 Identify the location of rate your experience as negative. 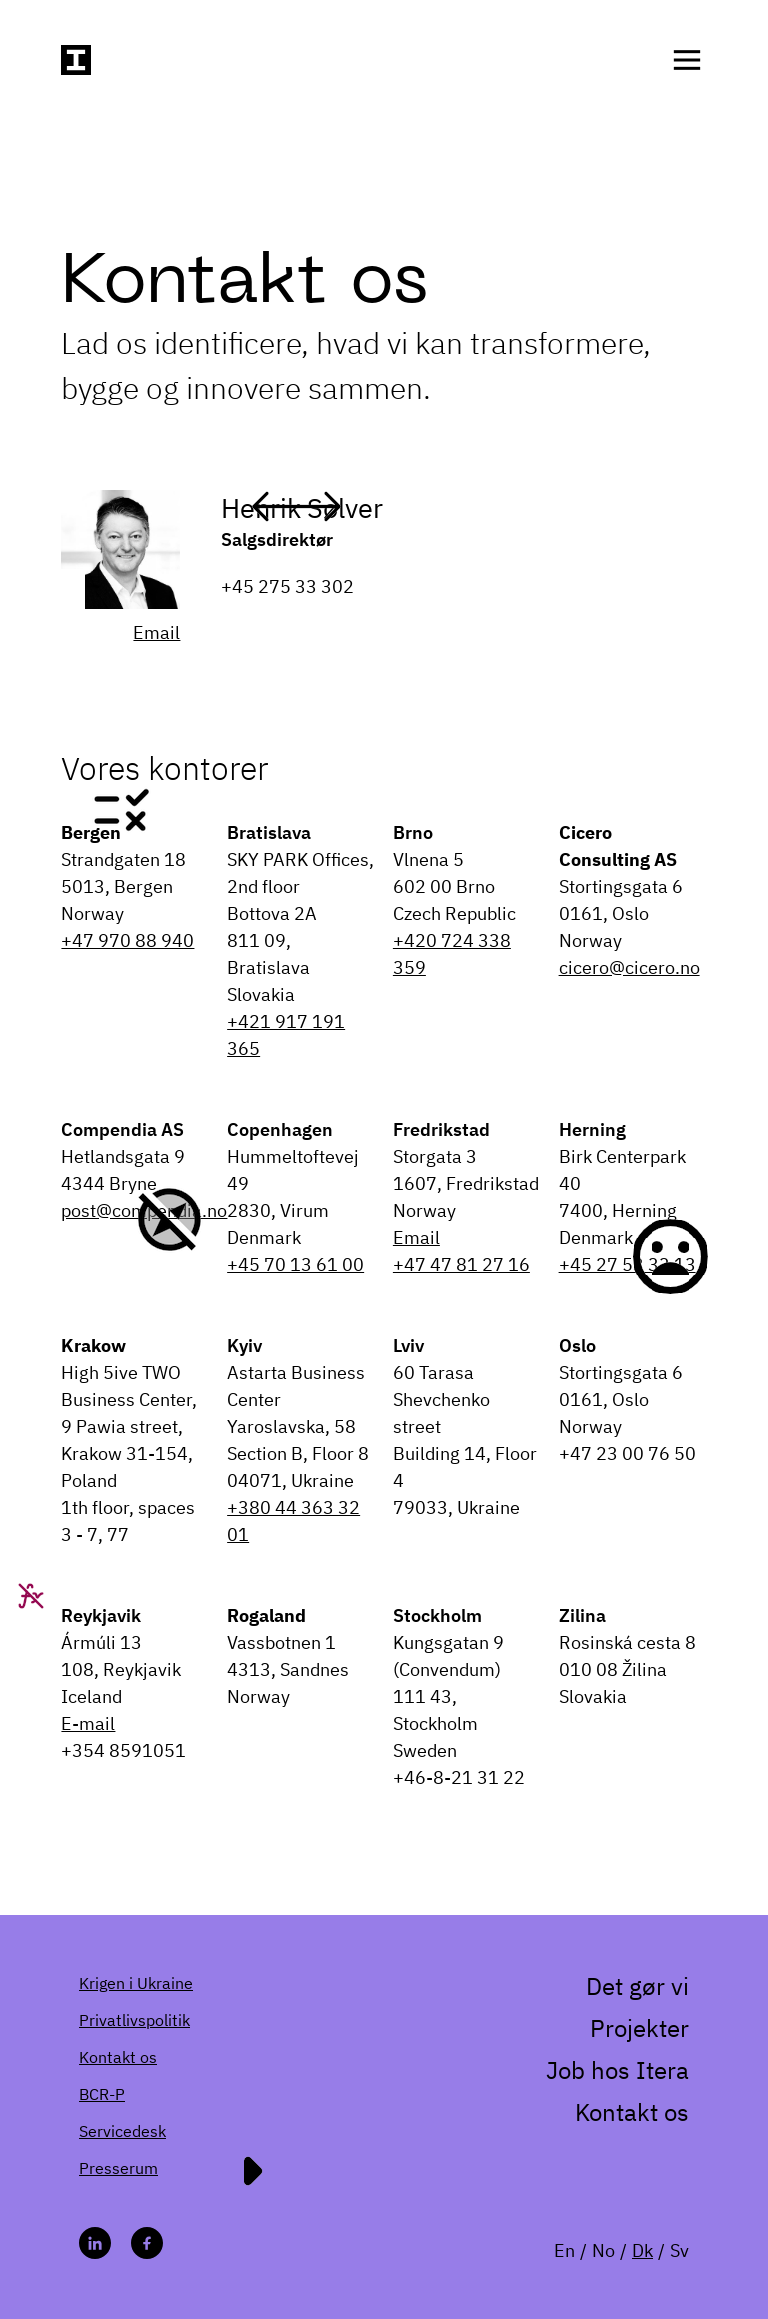
(670, 1256).